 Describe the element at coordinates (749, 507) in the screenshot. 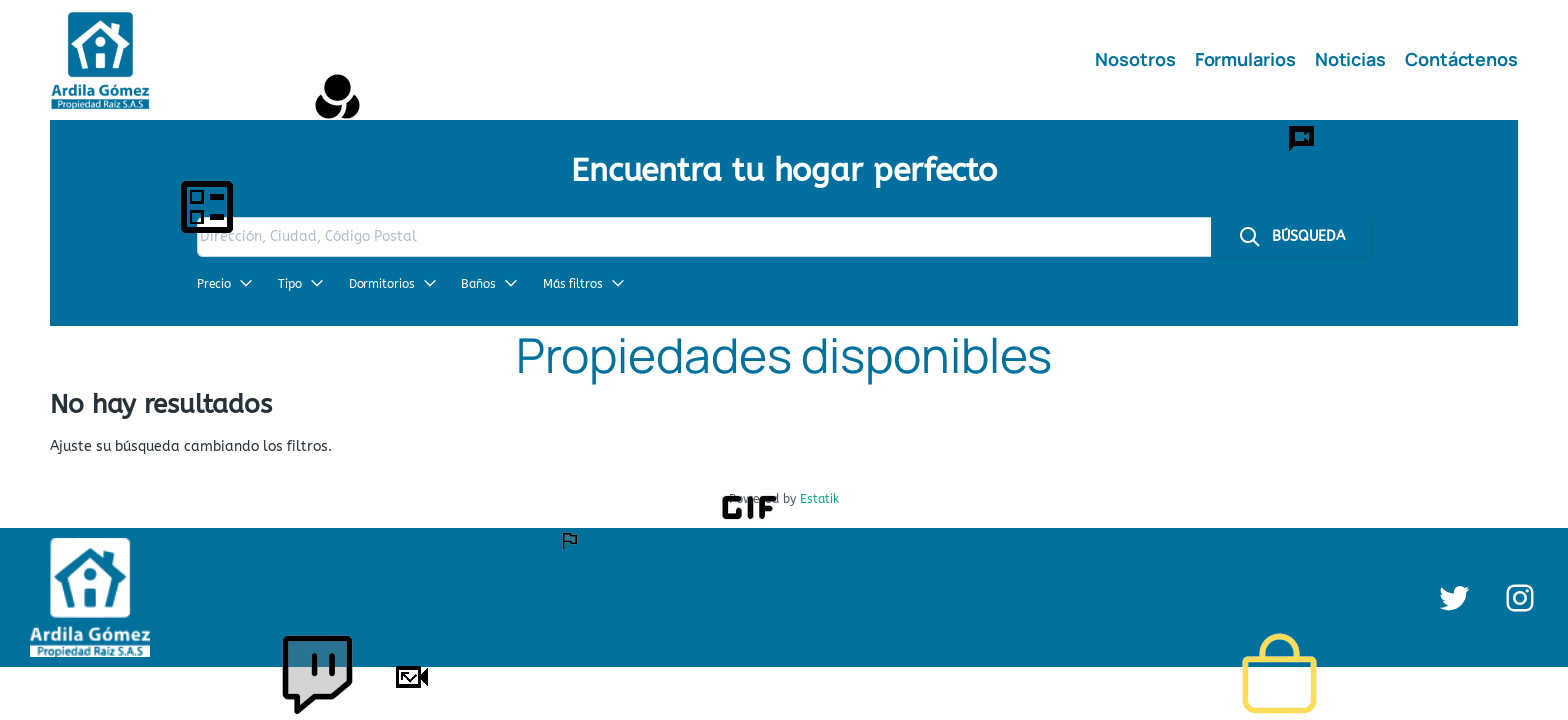

I see `insert a gif into your message` at that location.